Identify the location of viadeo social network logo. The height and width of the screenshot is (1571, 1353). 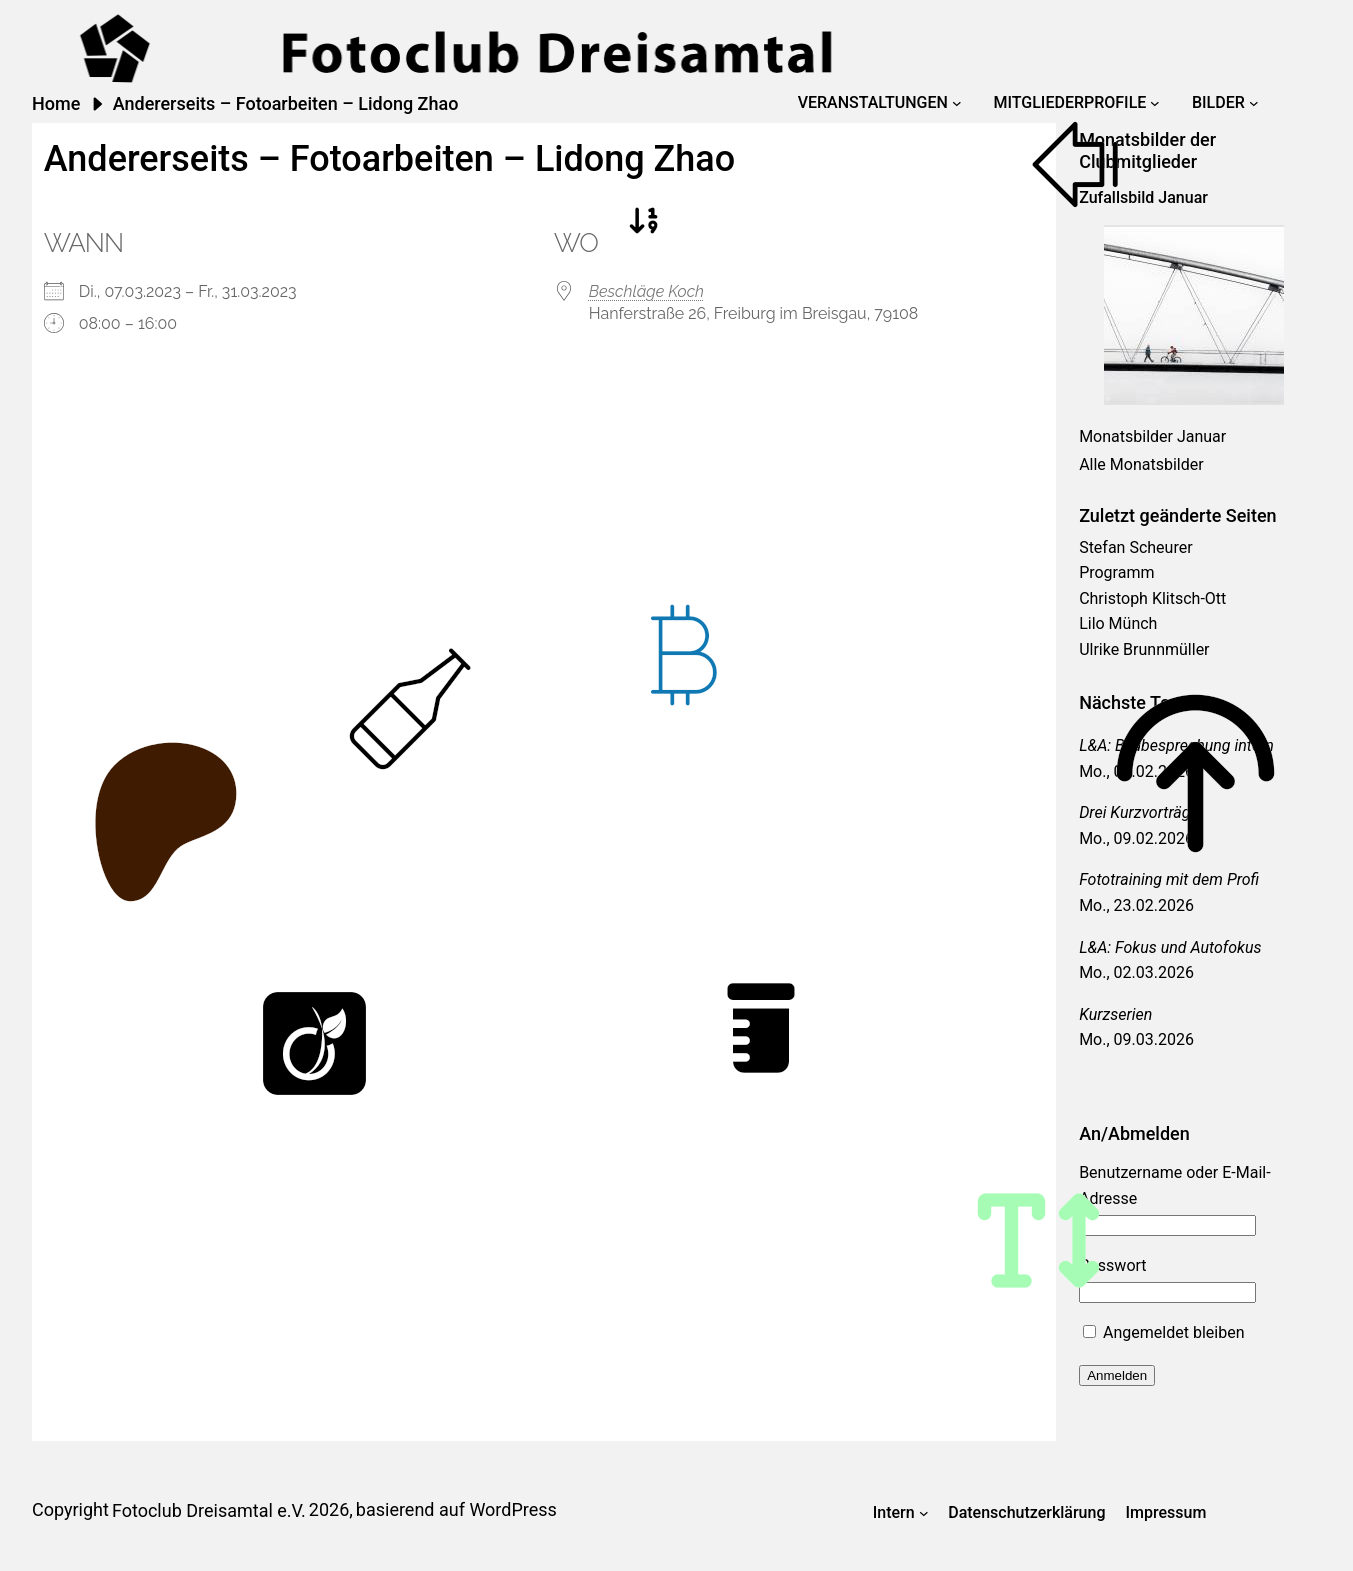
(314, 1043).